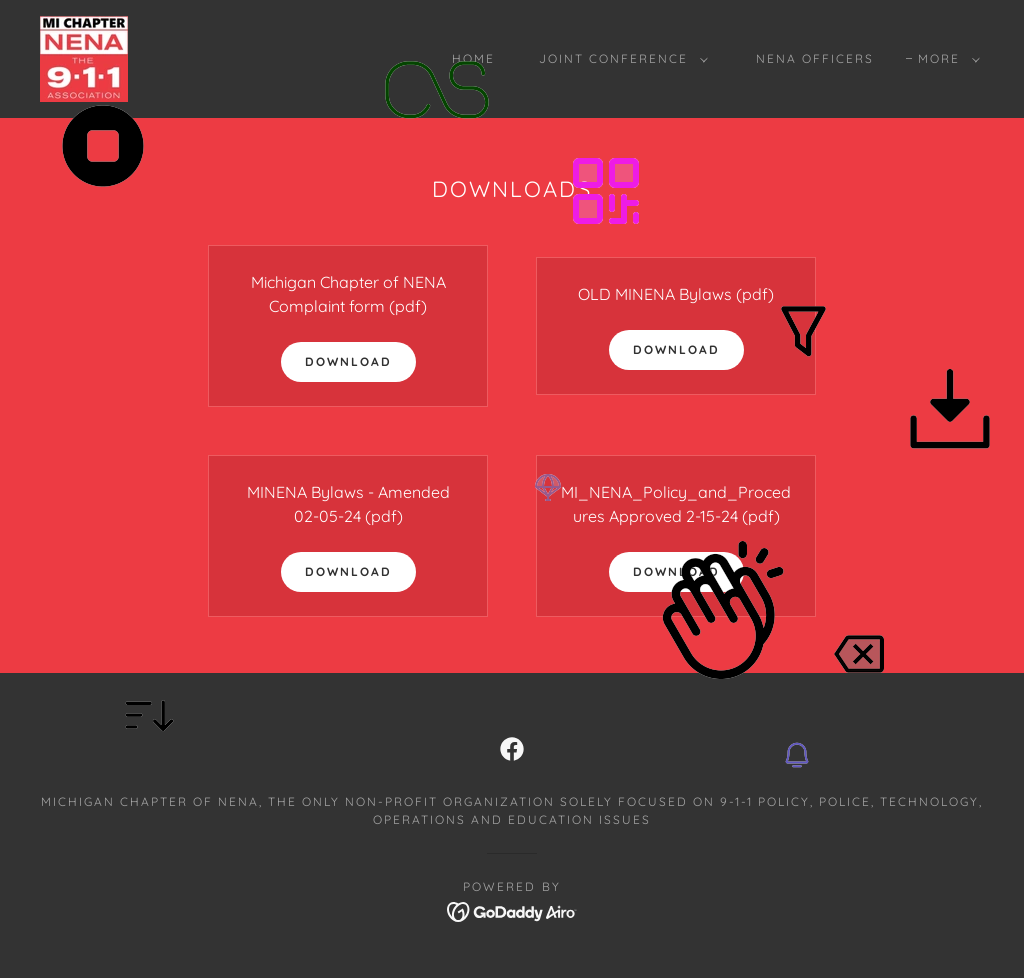 The width and height of the screenshot is (1024, 978). I want to click on applaud or show appreciation, so click(721, 610).